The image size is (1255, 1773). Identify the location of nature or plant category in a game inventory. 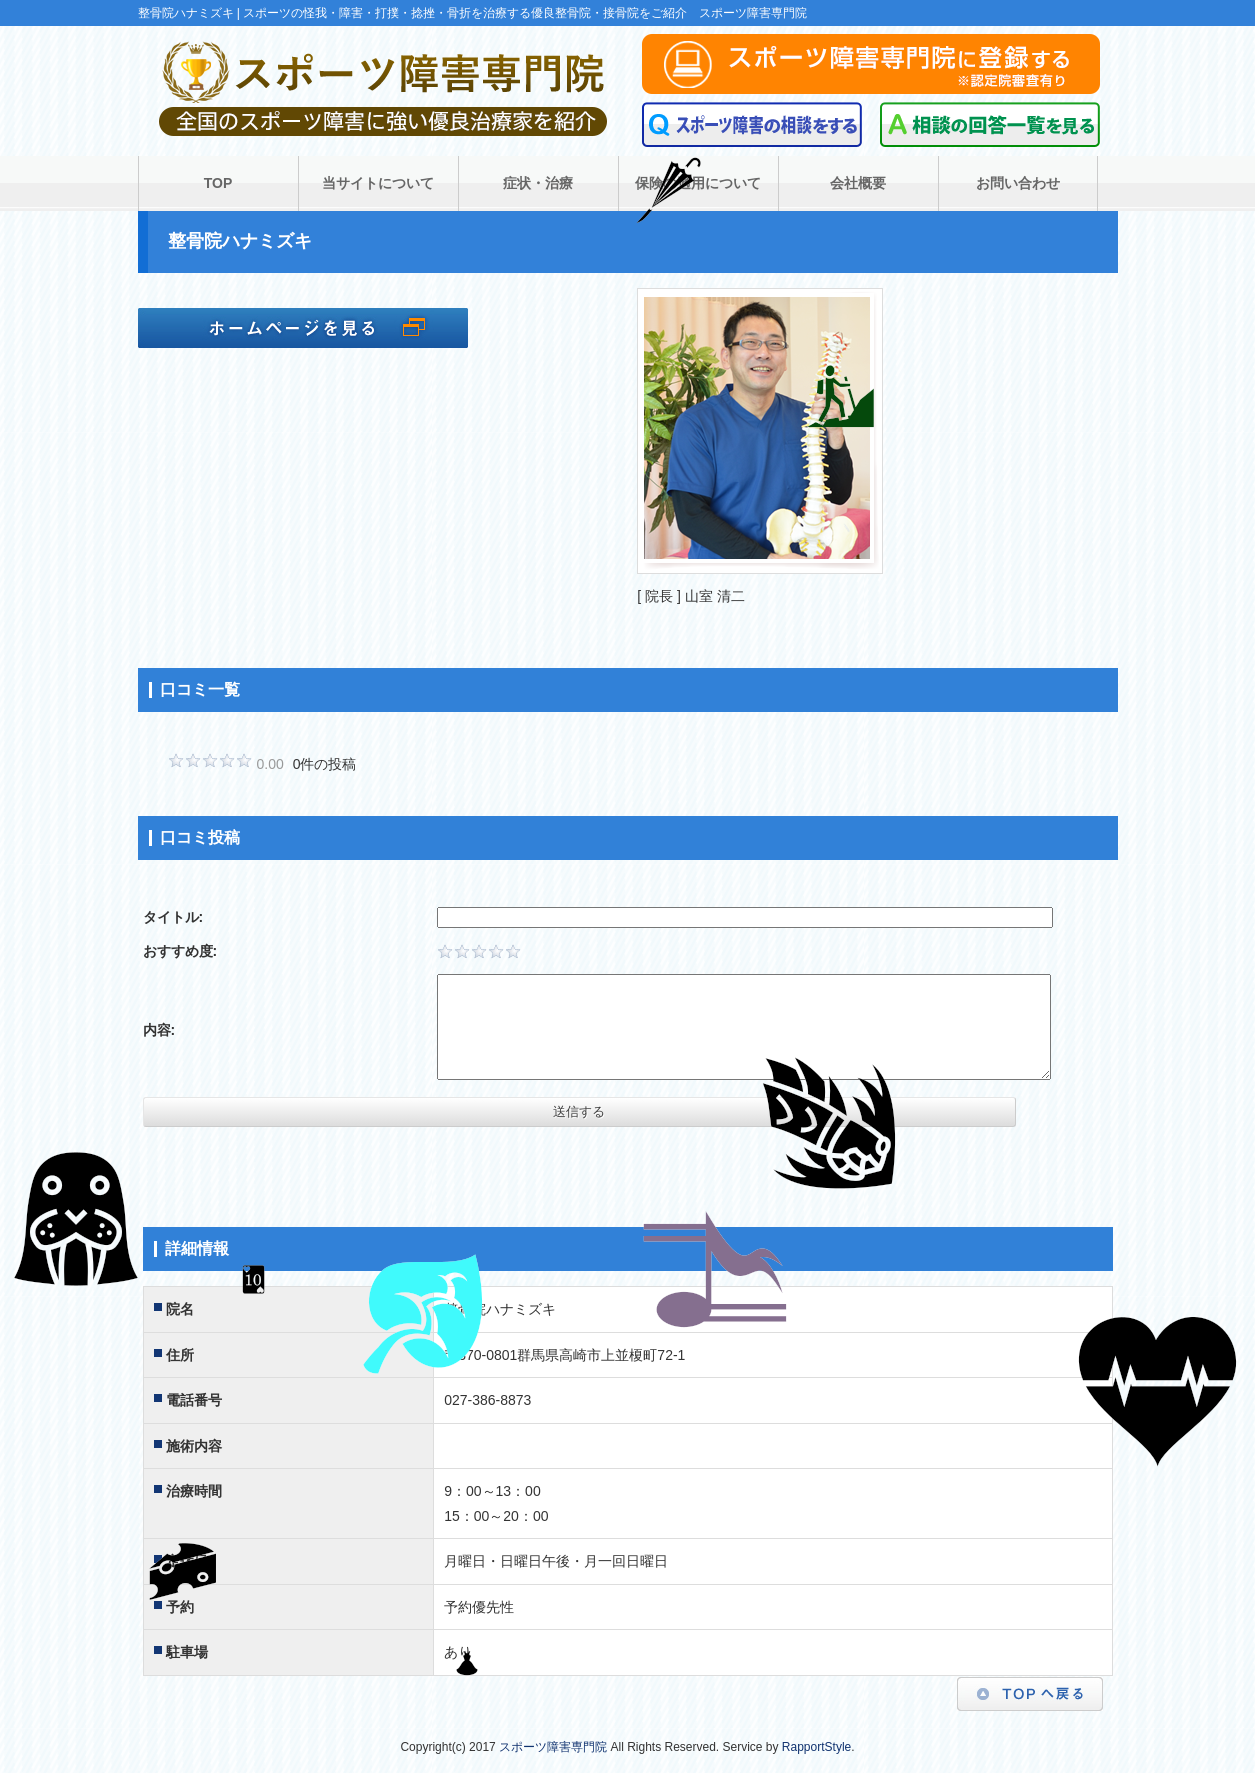
(423, 1314).